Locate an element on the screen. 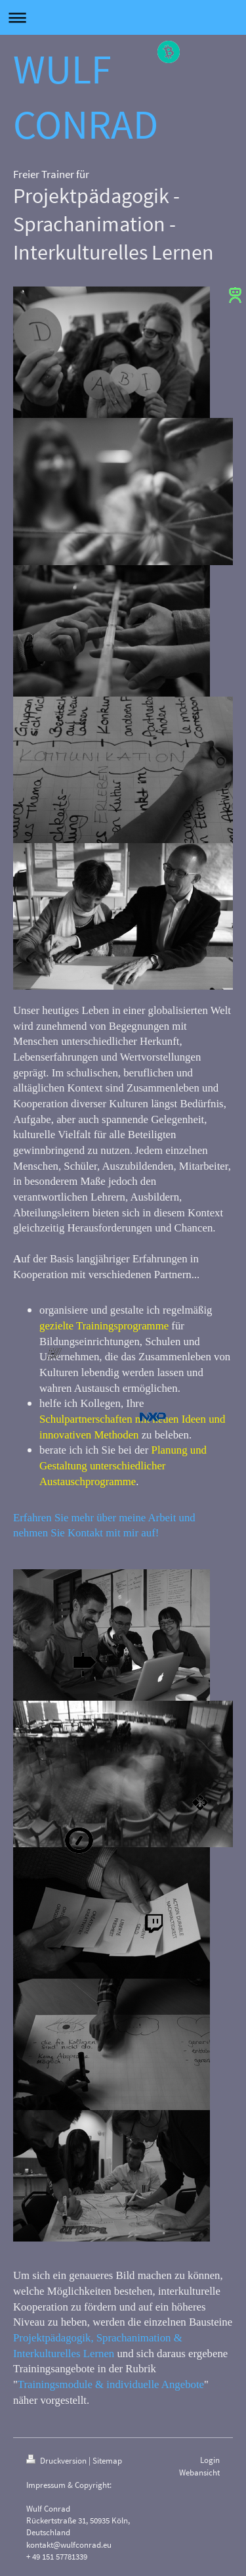 This screenshot has width=246, height=2576. automattic company logo is located at coordinates (79, 1840).